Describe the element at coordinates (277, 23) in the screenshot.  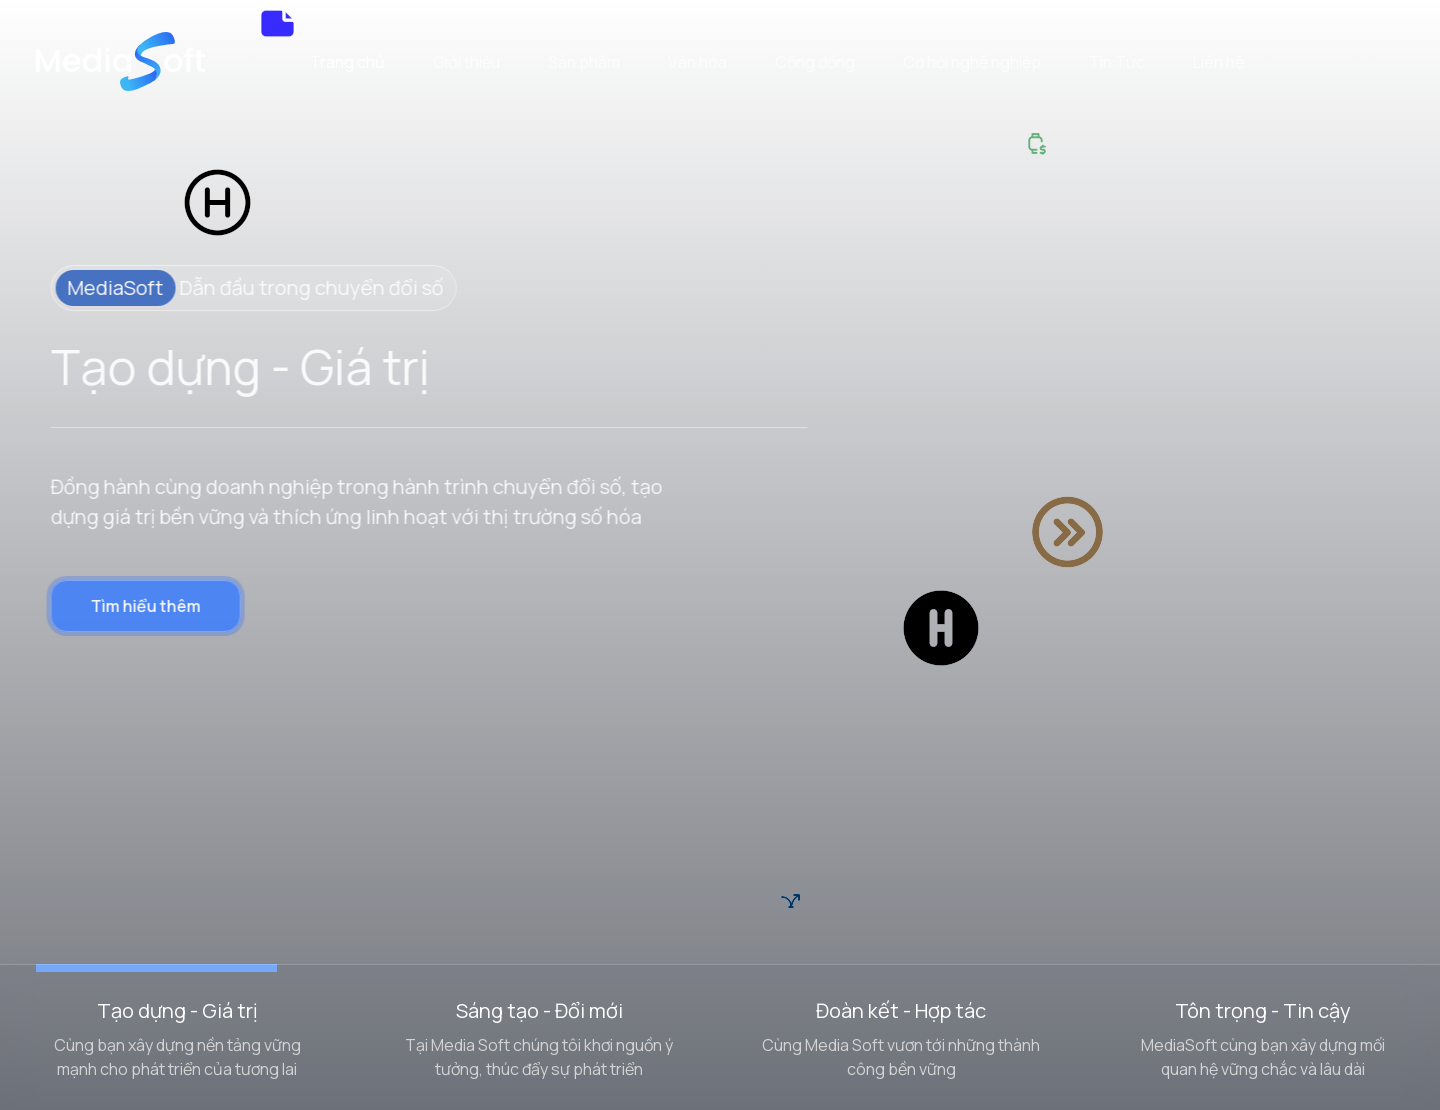
I see `view document in landscape orientation` at that location.